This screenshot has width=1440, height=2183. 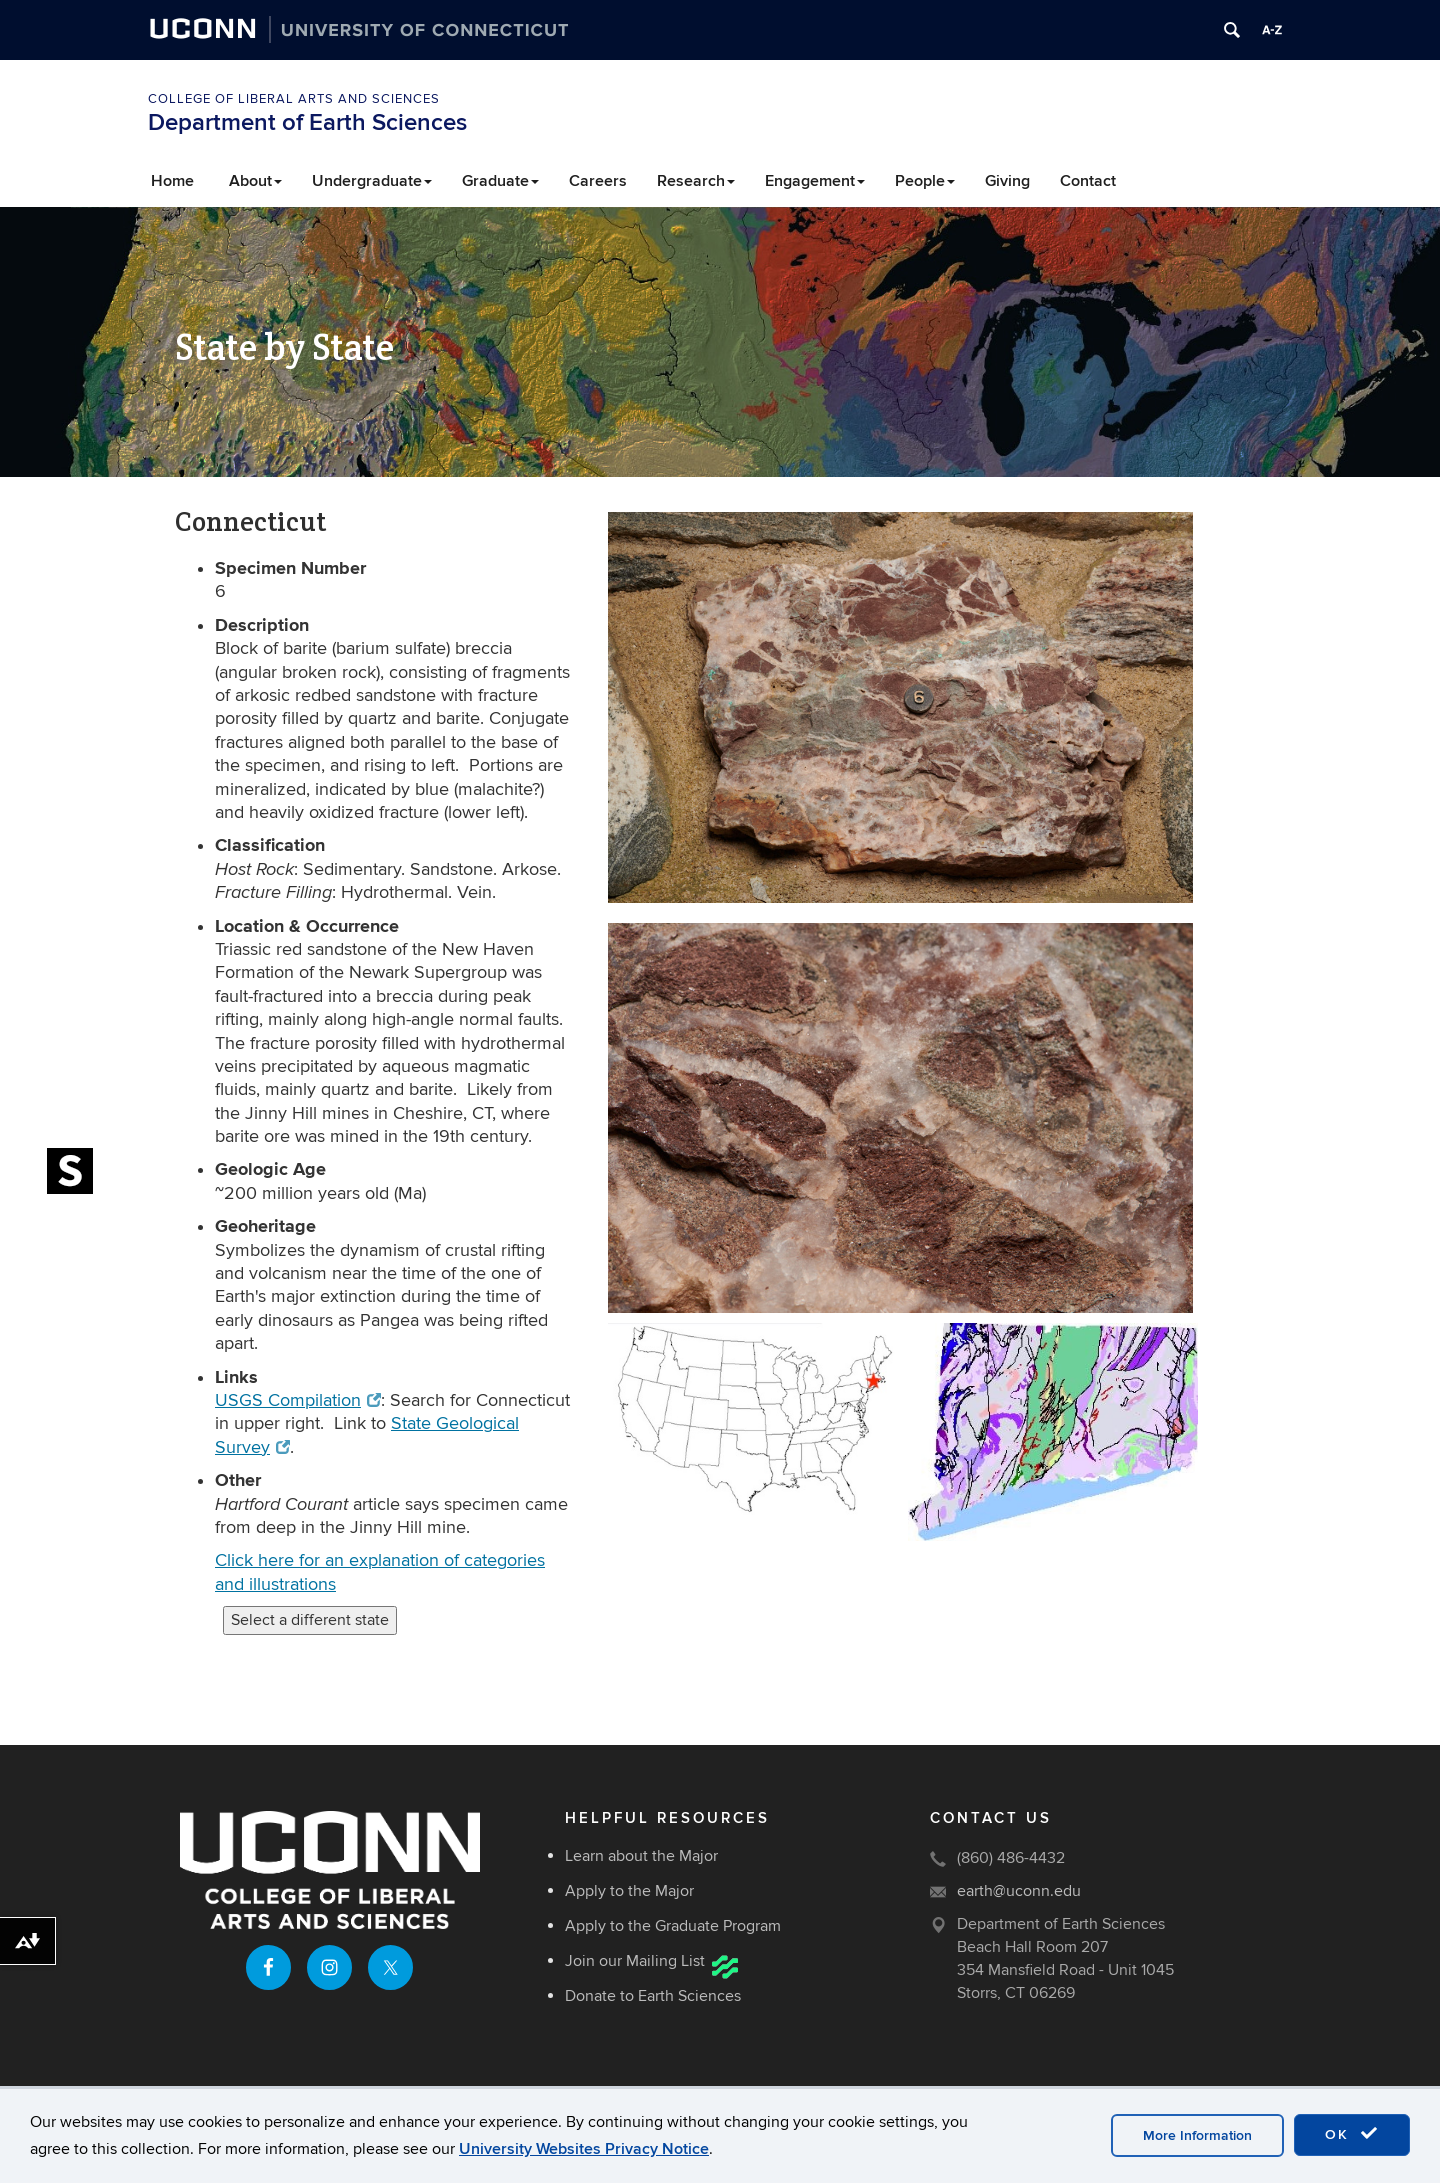 What do you see at coordinates (70, 1171) in the screenshot?
I see `semantic ui framework logo` at bounding box center [70, 1171].